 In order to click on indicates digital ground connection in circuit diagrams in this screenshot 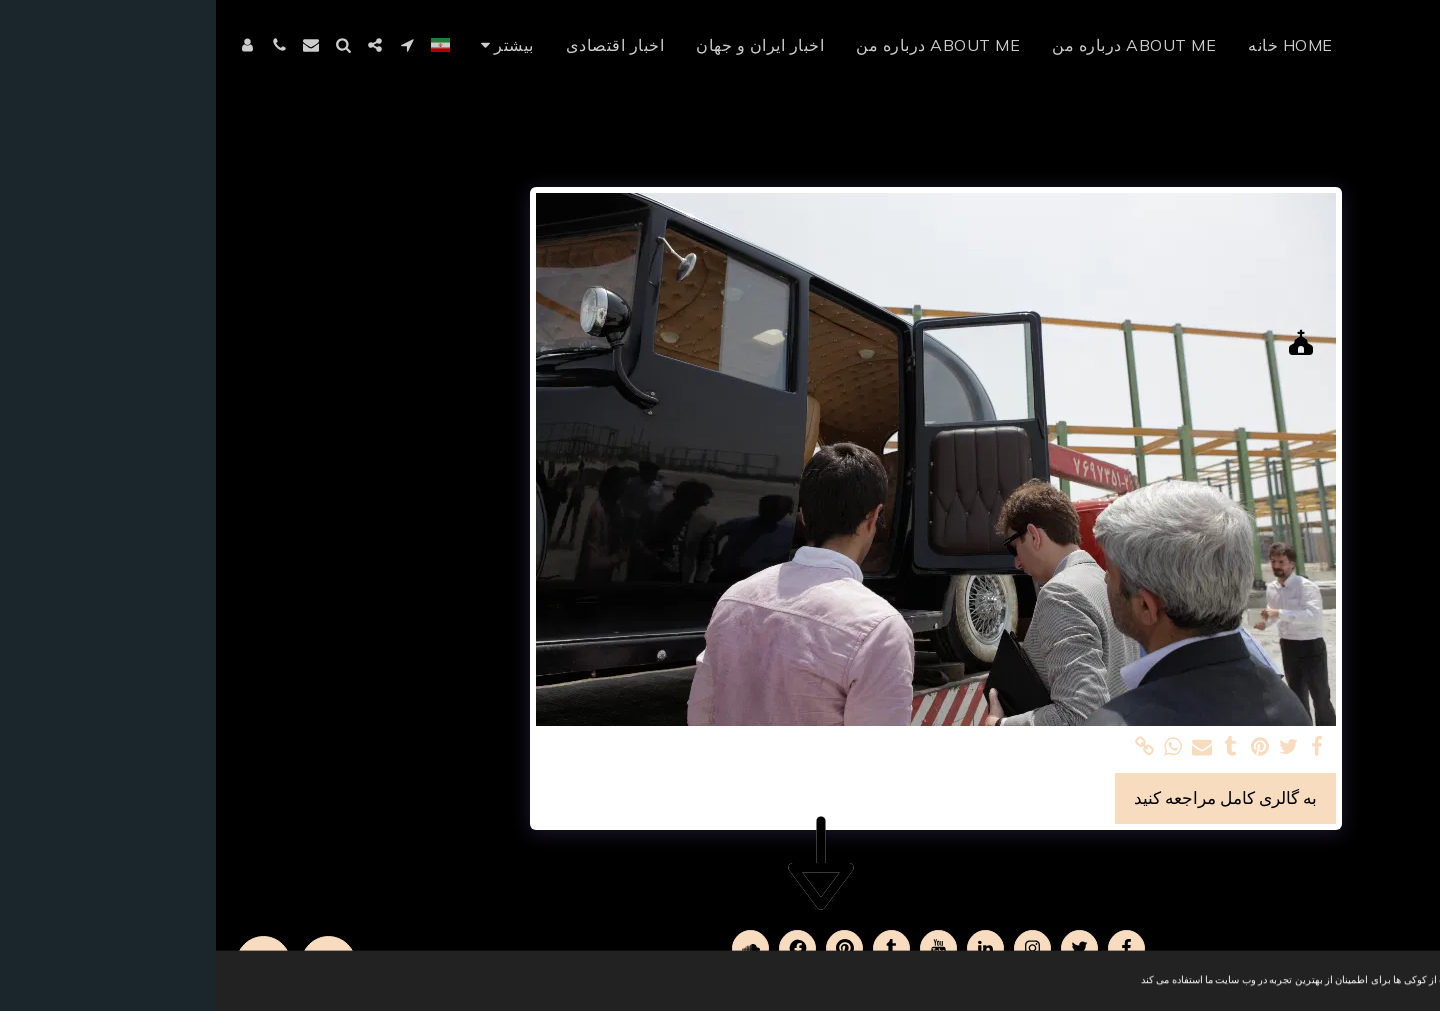, I will do `click(821, 863)`.